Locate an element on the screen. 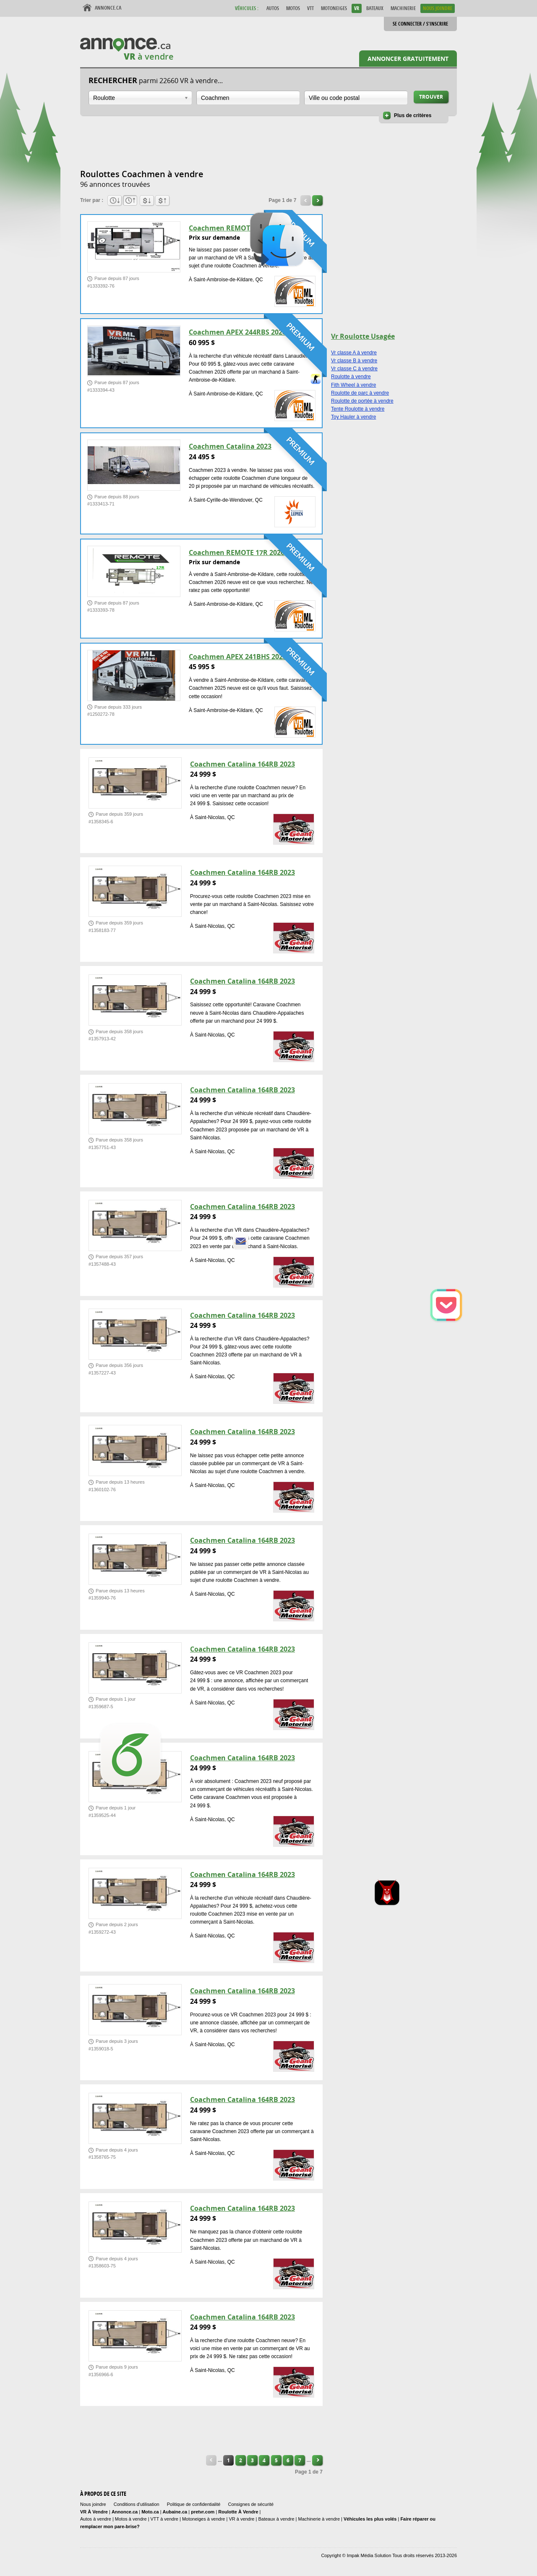 This screenshot has height=2576, width=537. open fastmail email app is located at coordinates (240, 1241).